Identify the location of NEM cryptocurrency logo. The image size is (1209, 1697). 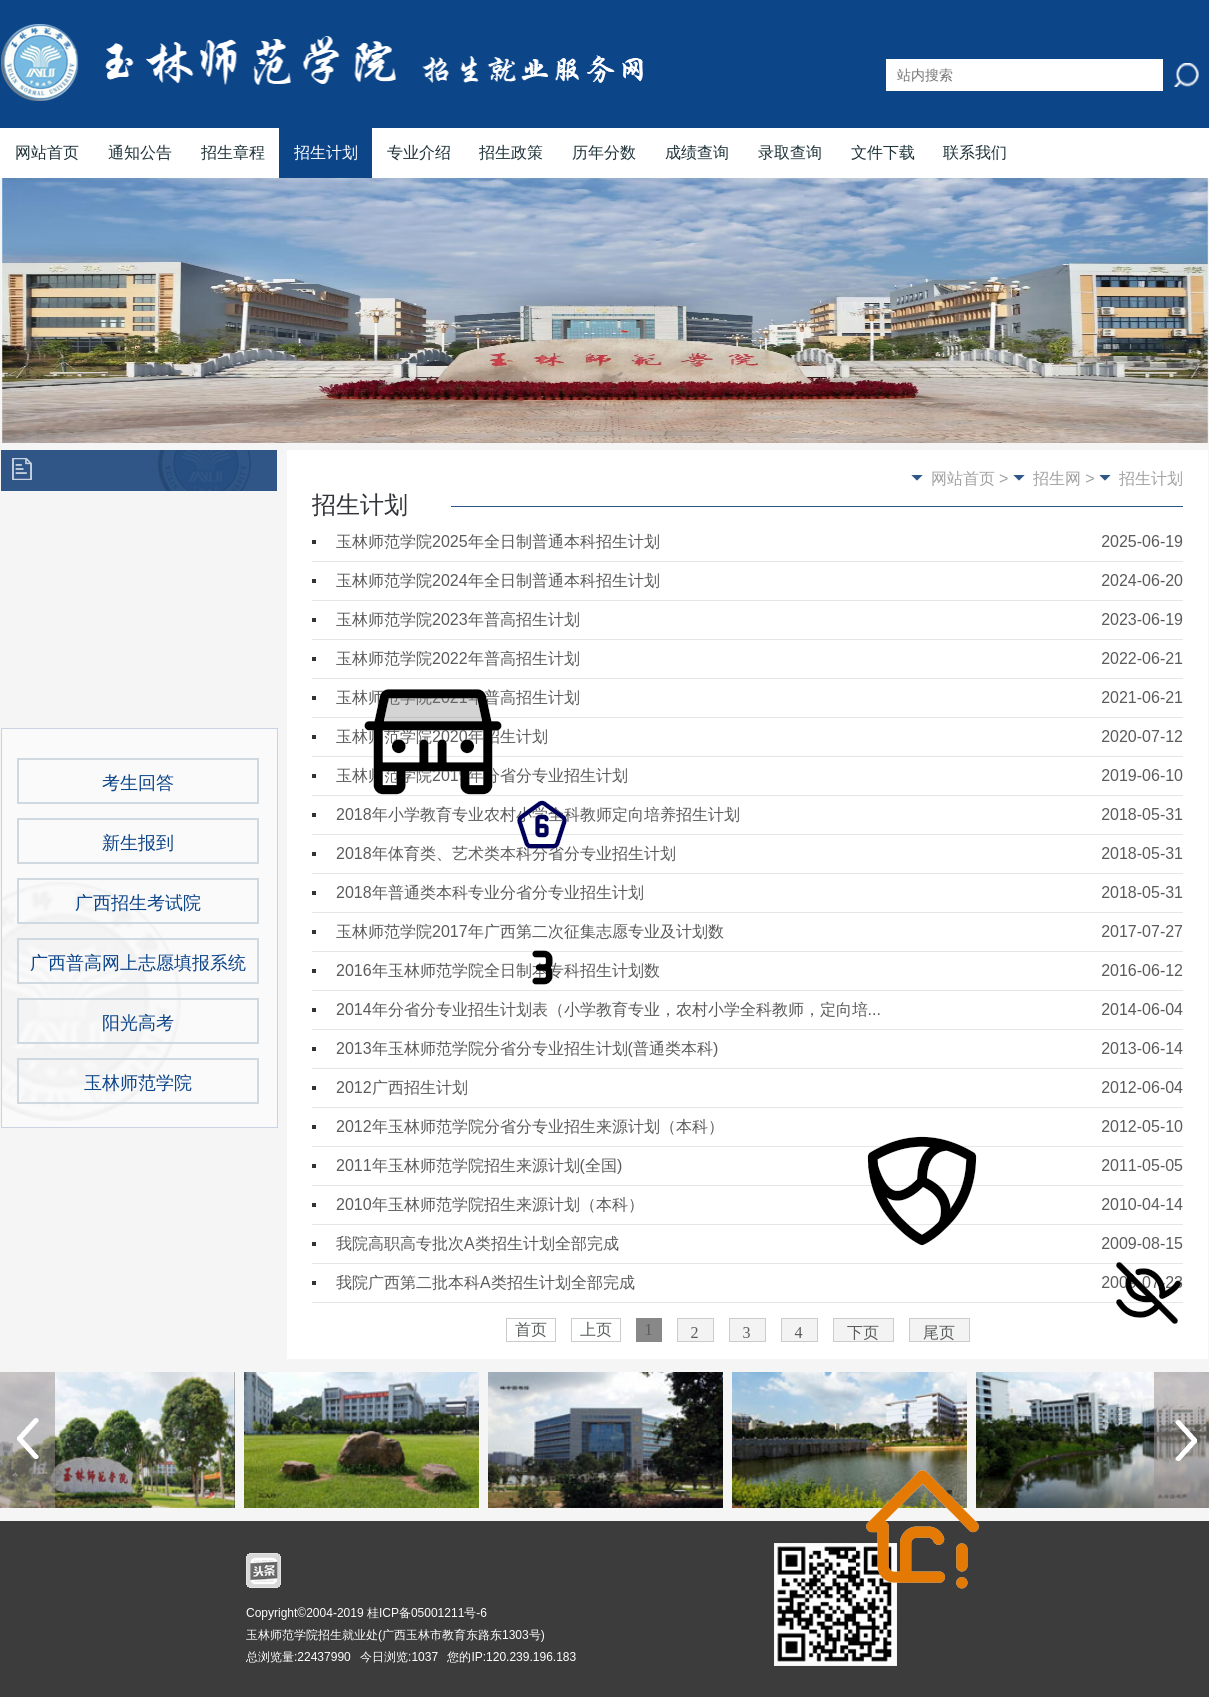
(922, 1191).